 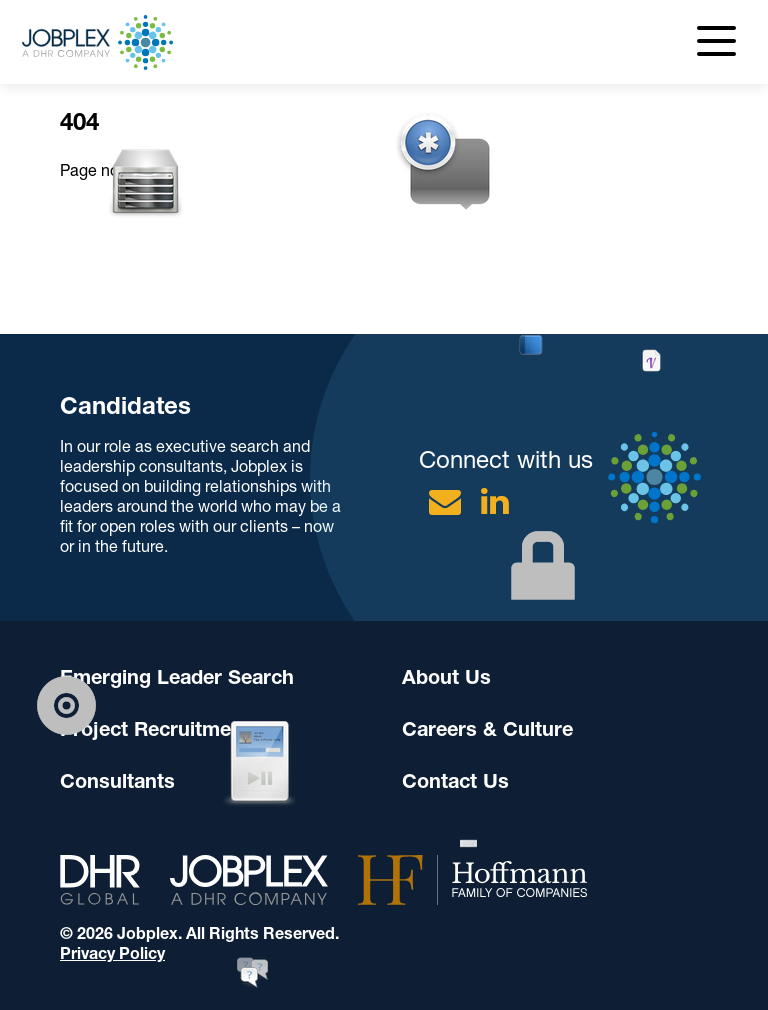 What do you see at coordinates (543, 568) in the screenshot?
I see `indicates a secure or encrypted wifi network` at bounding box center [543, 568].